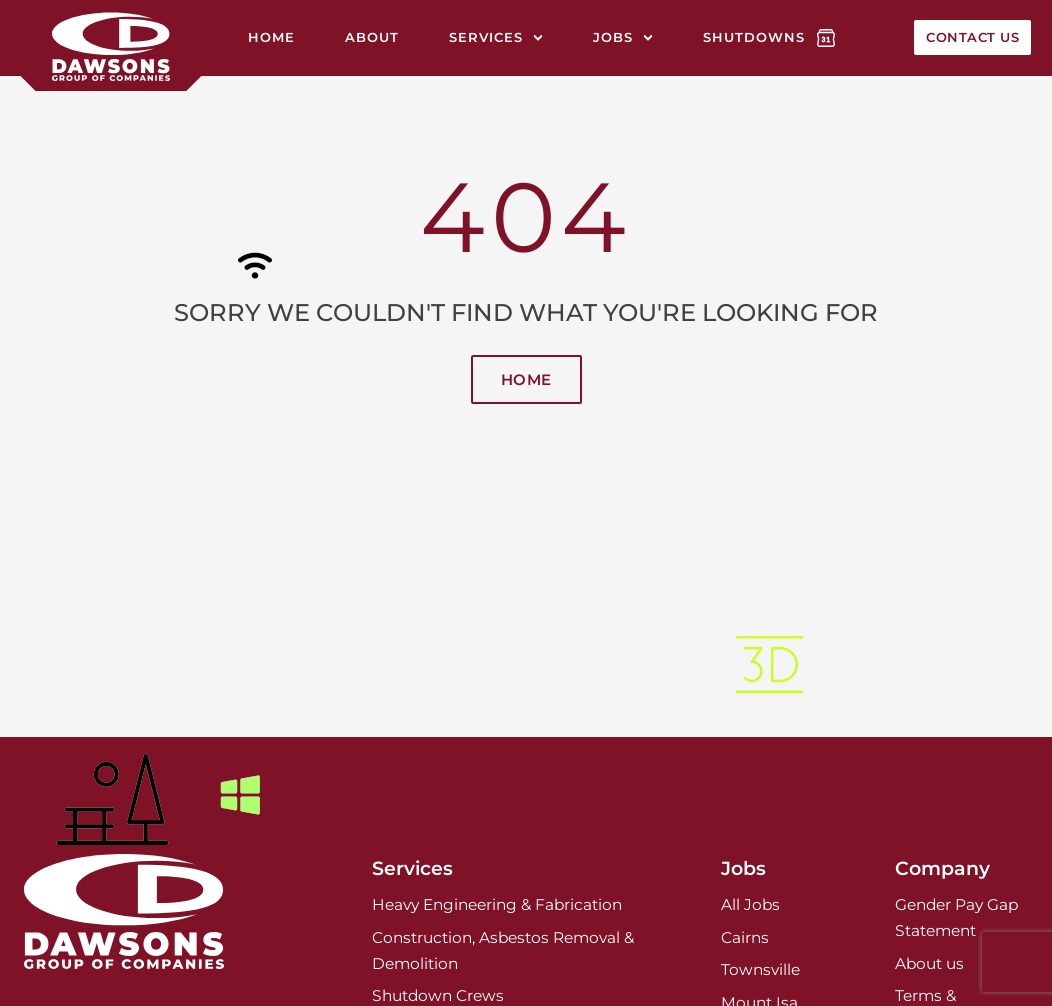  I want to click on indicates medium wifi signal strength, so click(255, 260).